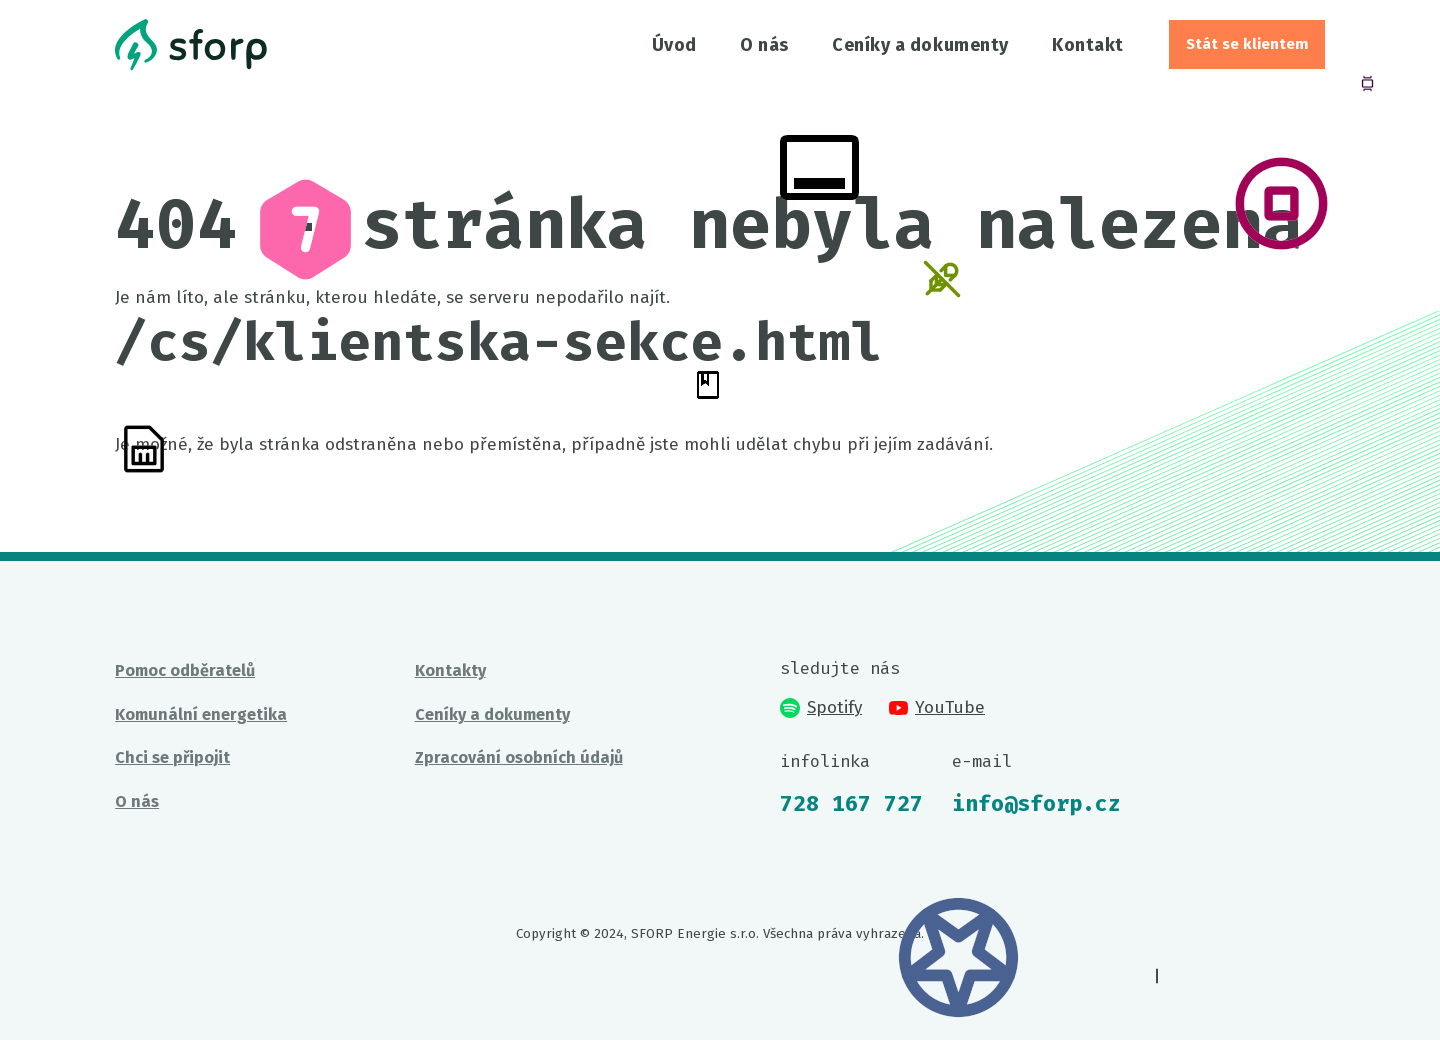  I want to click on disable handwriting or stylus input, so click(942, 279).